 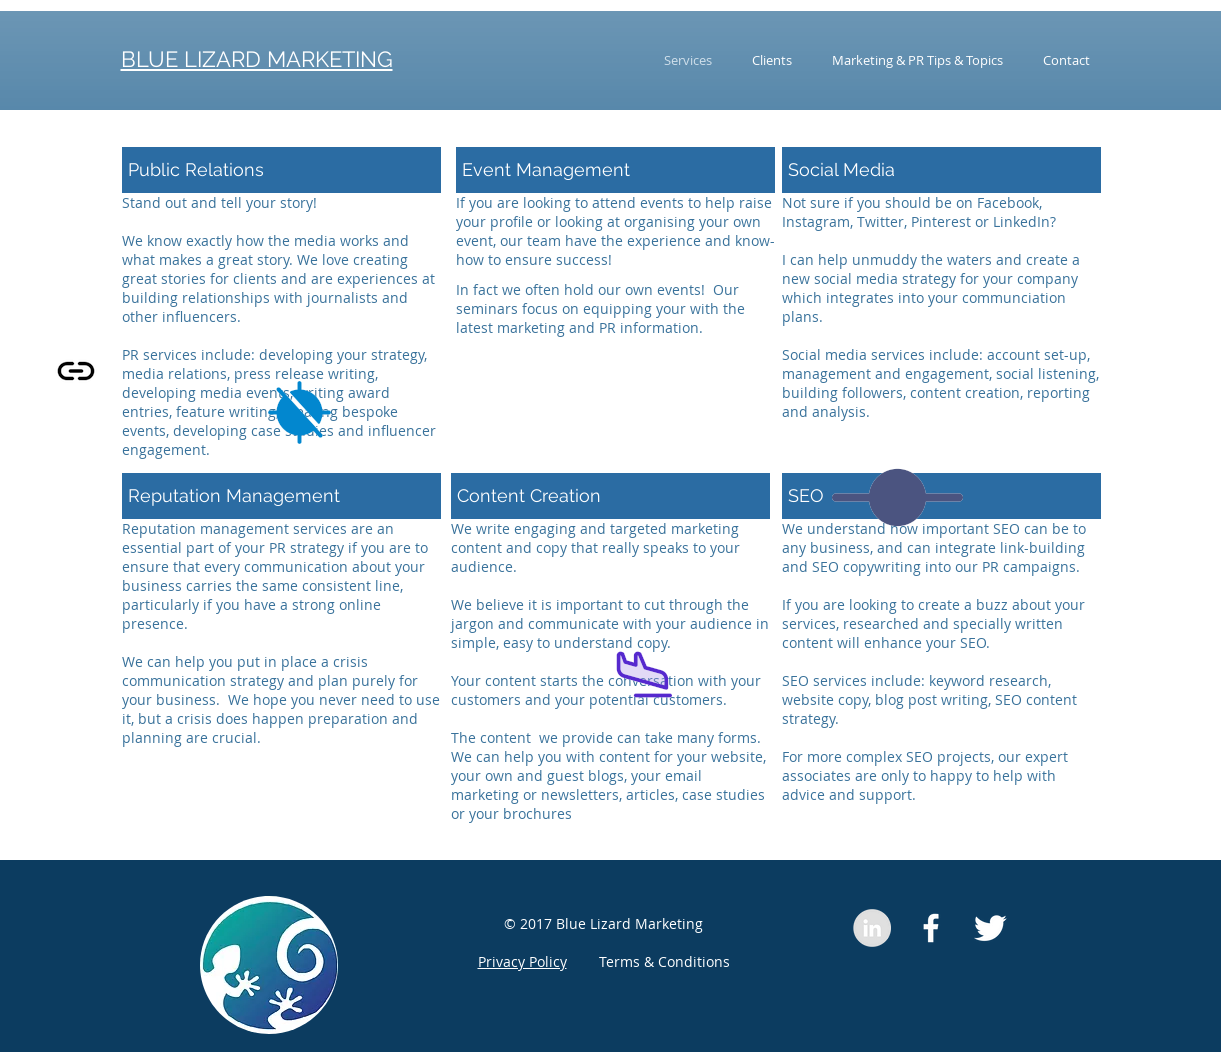 I want to click on insert a hyperlink, so click(x=76, y=371).